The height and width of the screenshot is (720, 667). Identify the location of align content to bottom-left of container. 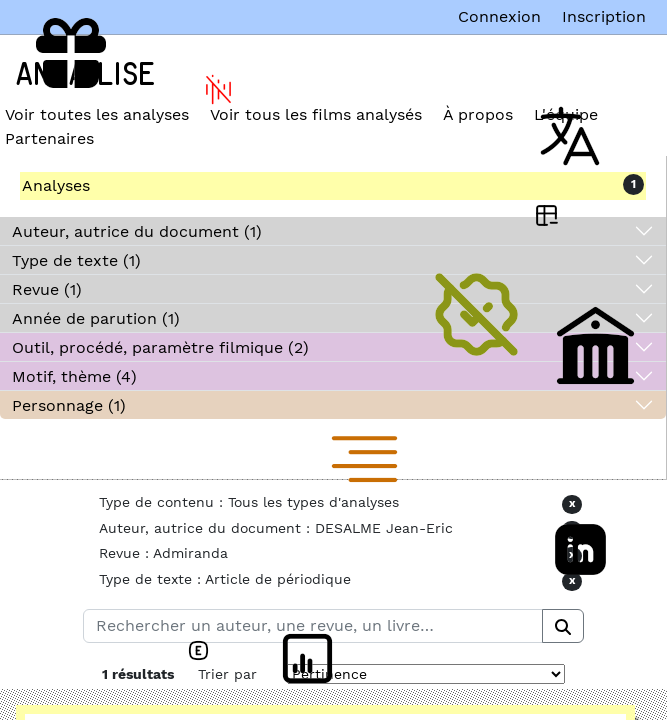
(307, 658).